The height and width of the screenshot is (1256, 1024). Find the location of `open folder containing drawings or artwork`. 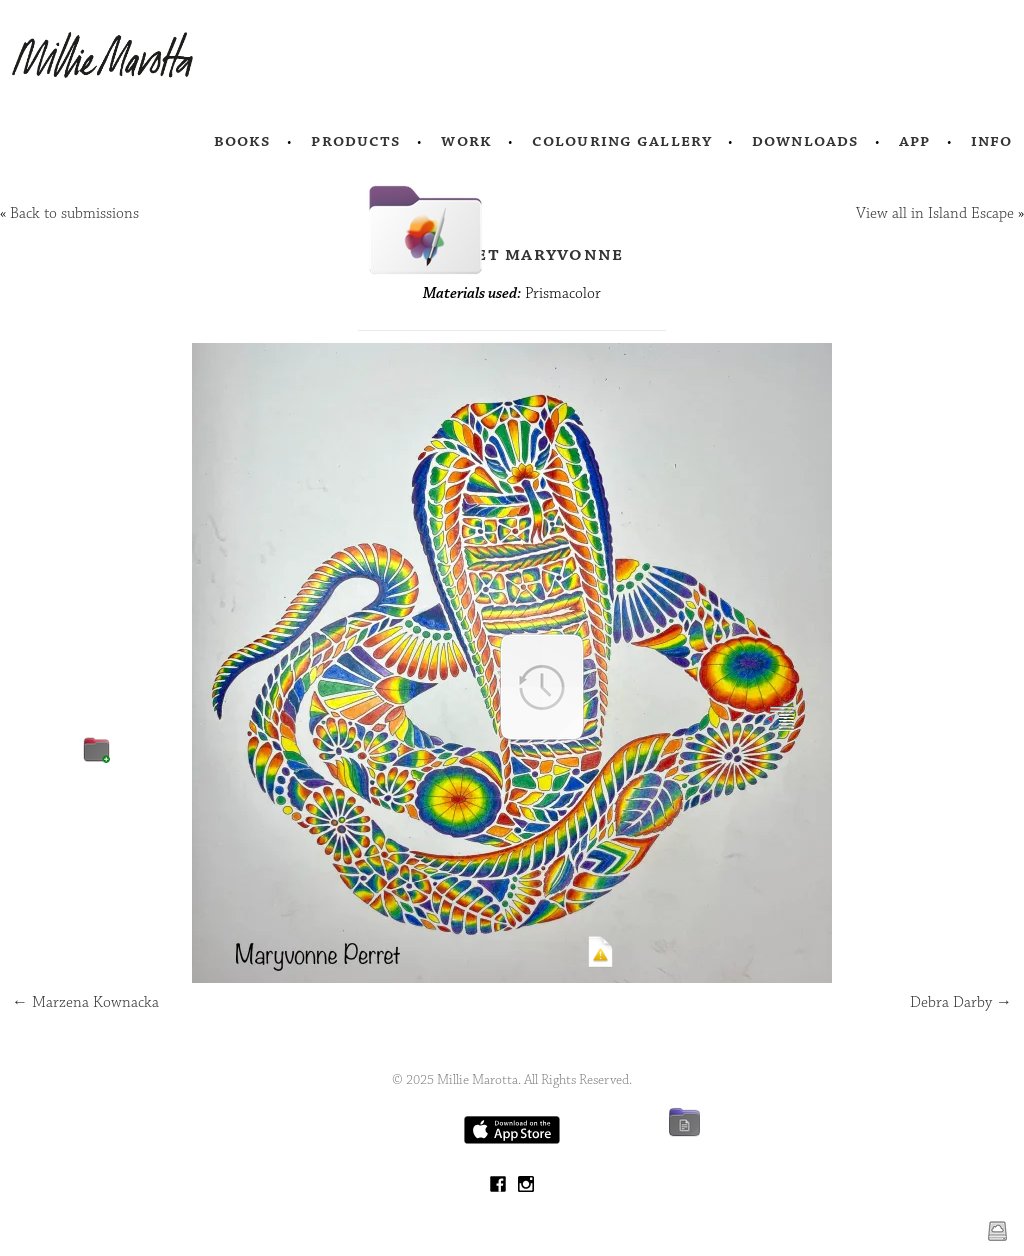

open folder containing drawings or artwork is located at coordinates (425, 233).